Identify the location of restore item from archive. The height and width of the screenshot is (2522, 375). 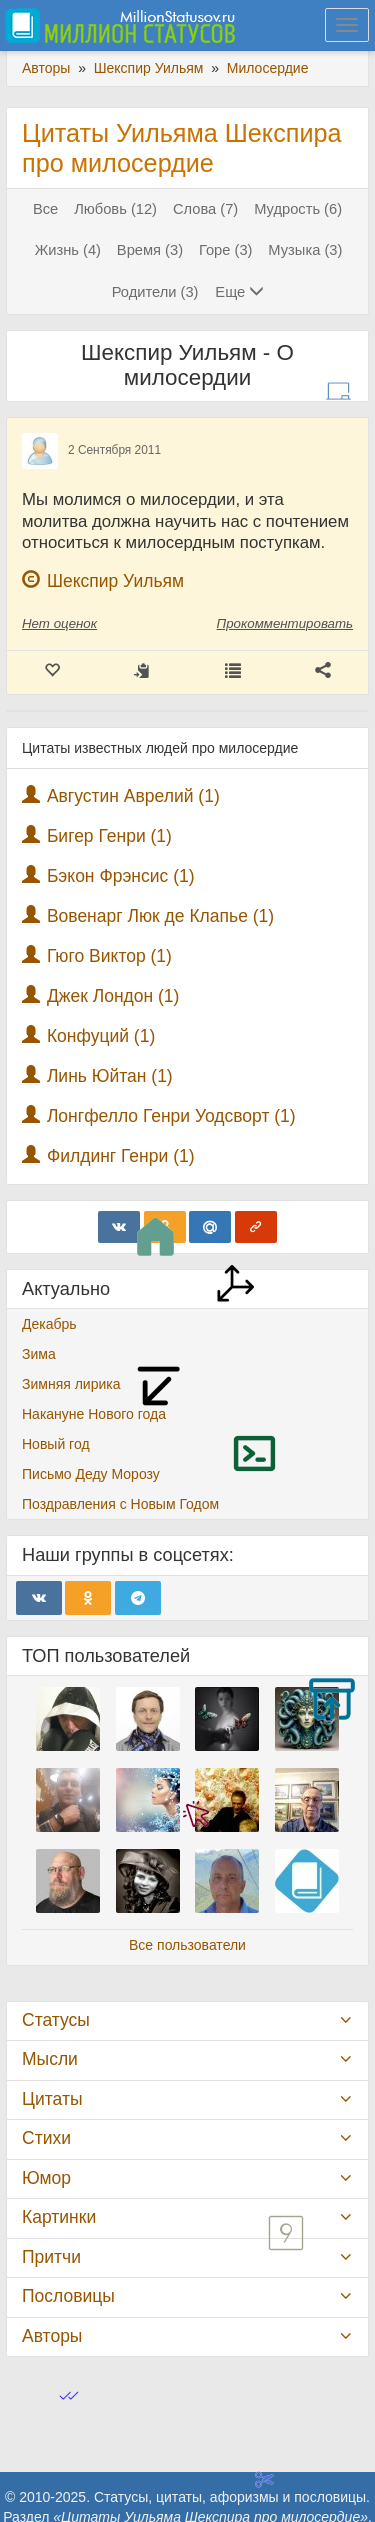
(332, 1699).